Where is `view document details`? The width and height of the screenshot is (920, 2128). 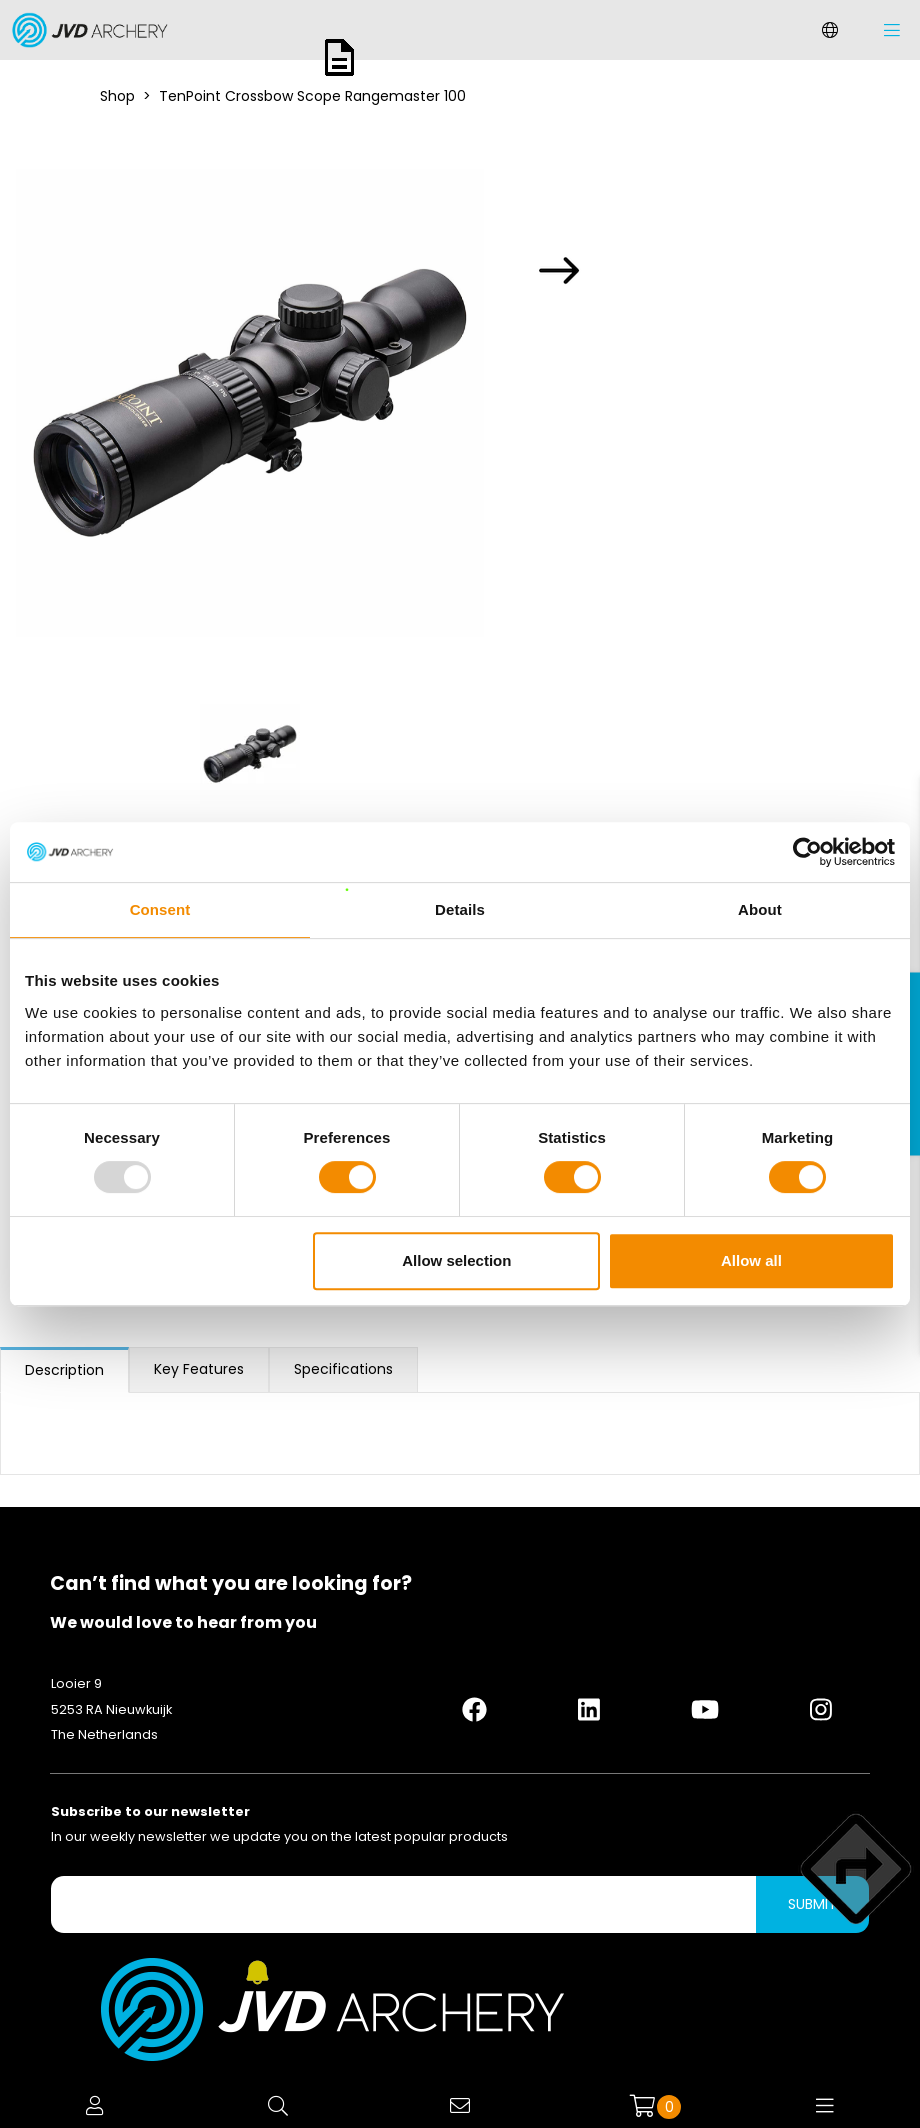
view document details is located at coordinates (339, 57).